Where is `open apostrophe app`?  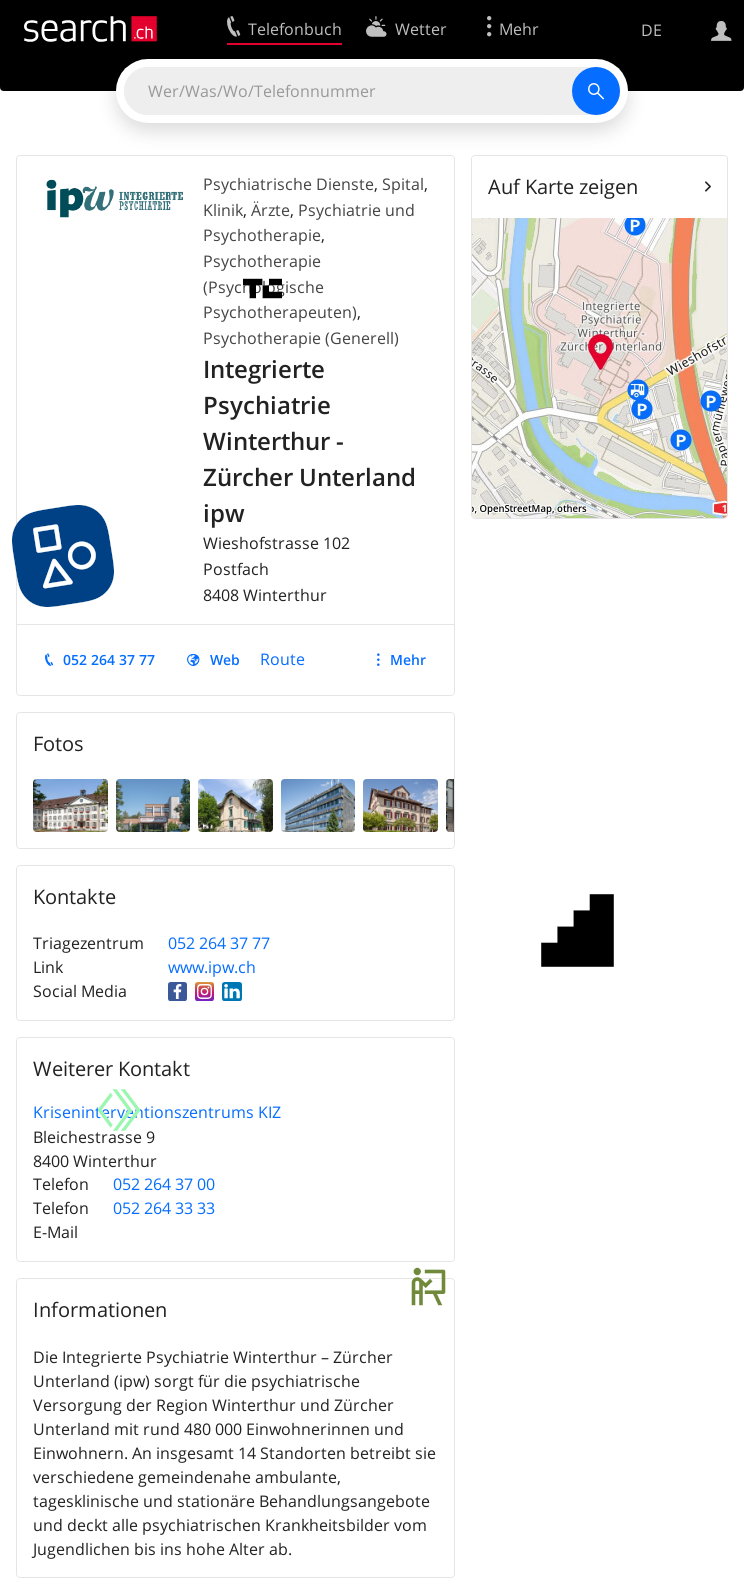 open apostrophe app is located at coordinates (63, 556).